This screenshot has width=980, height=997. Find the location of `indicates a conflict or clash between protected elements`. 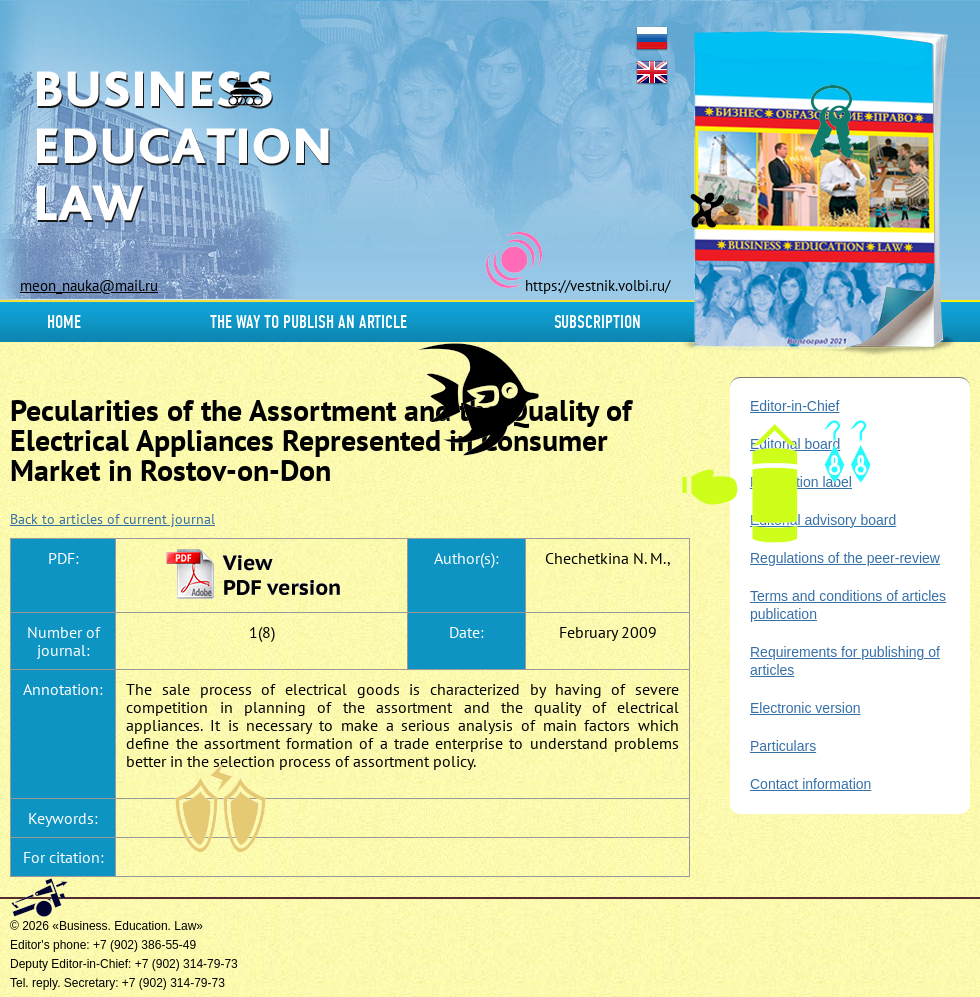

indicates a conflict or clash between protected elements is located at coordinates (220, 807).